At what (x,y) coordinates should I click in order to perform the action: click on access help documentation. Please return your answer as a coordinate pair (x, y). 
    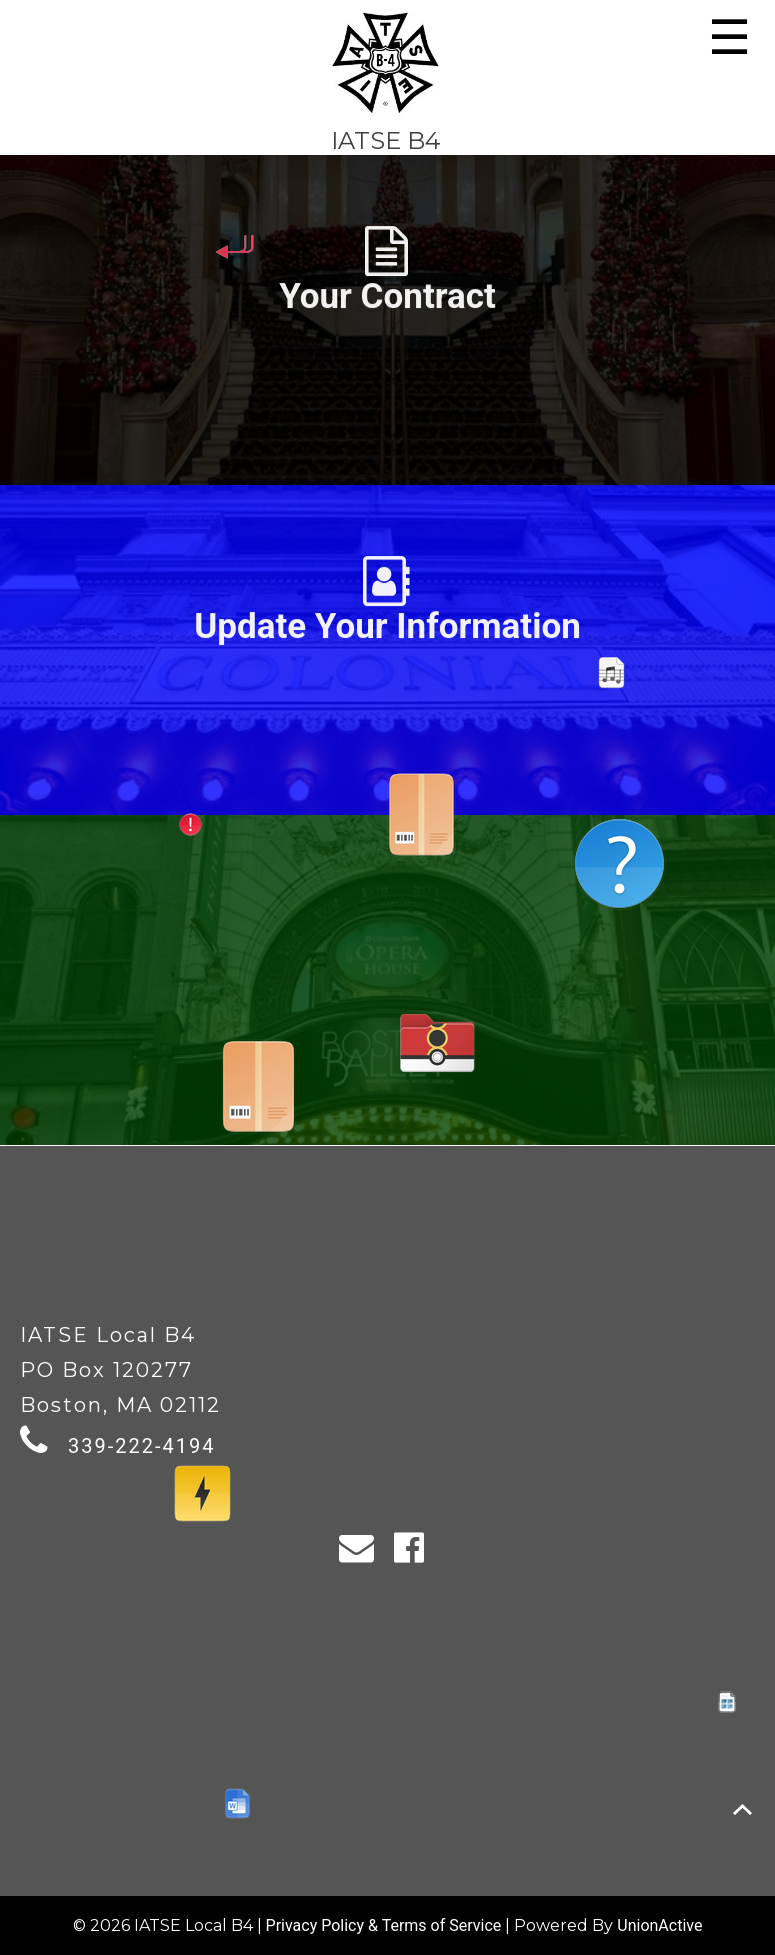
    Looking at the image, I should click on (619, 863).